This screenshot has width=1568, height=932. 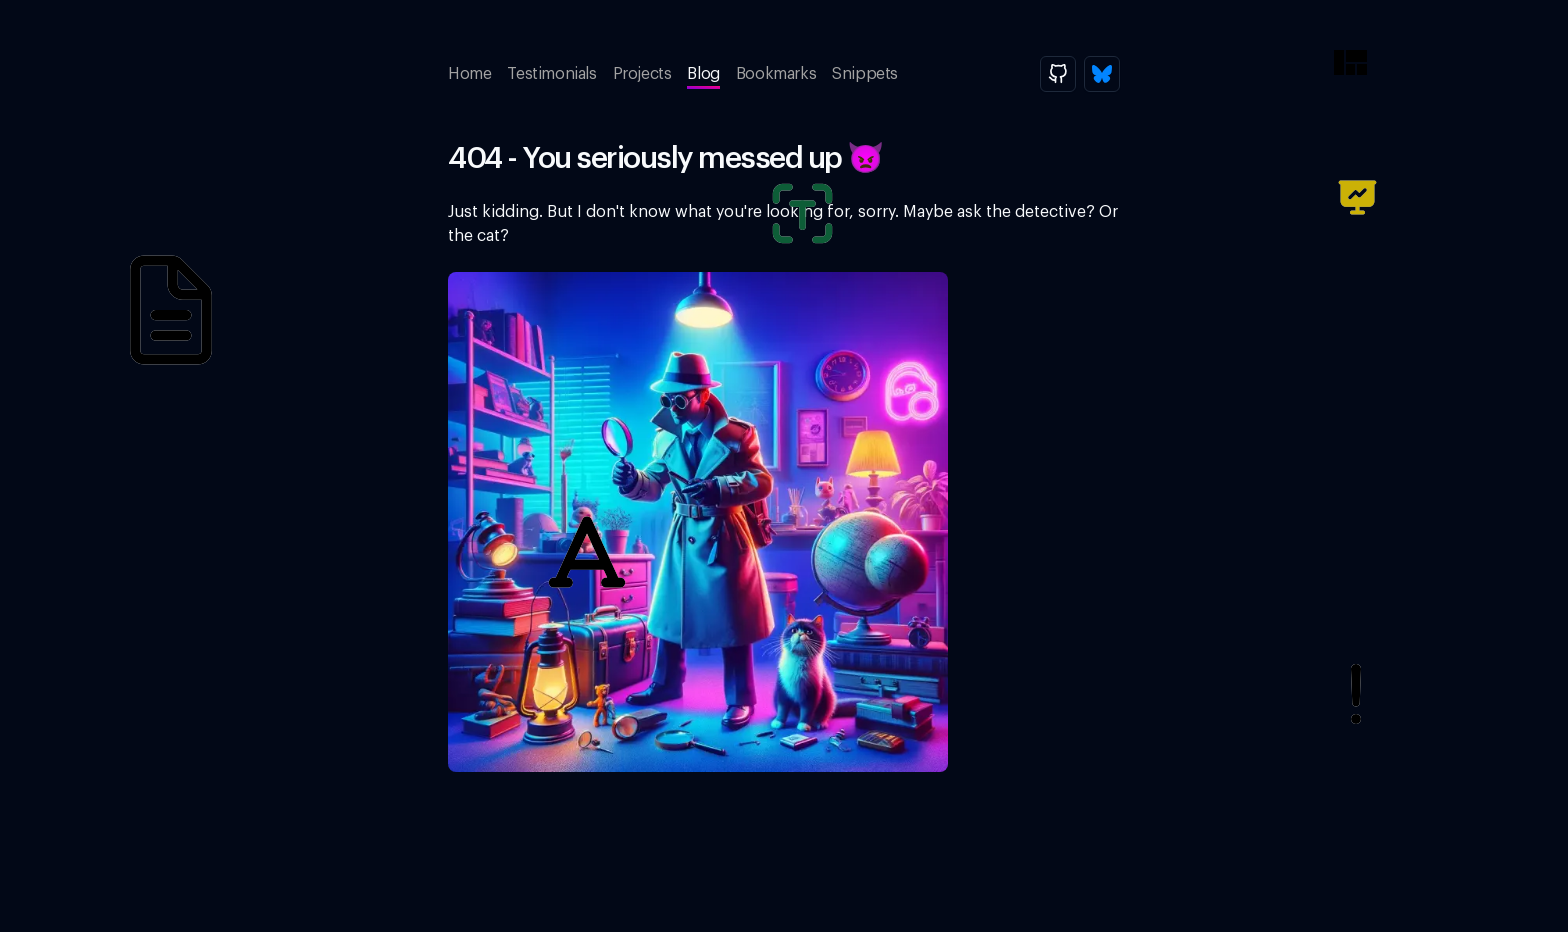 I want to click on view document details, so click(x=171, y=310).